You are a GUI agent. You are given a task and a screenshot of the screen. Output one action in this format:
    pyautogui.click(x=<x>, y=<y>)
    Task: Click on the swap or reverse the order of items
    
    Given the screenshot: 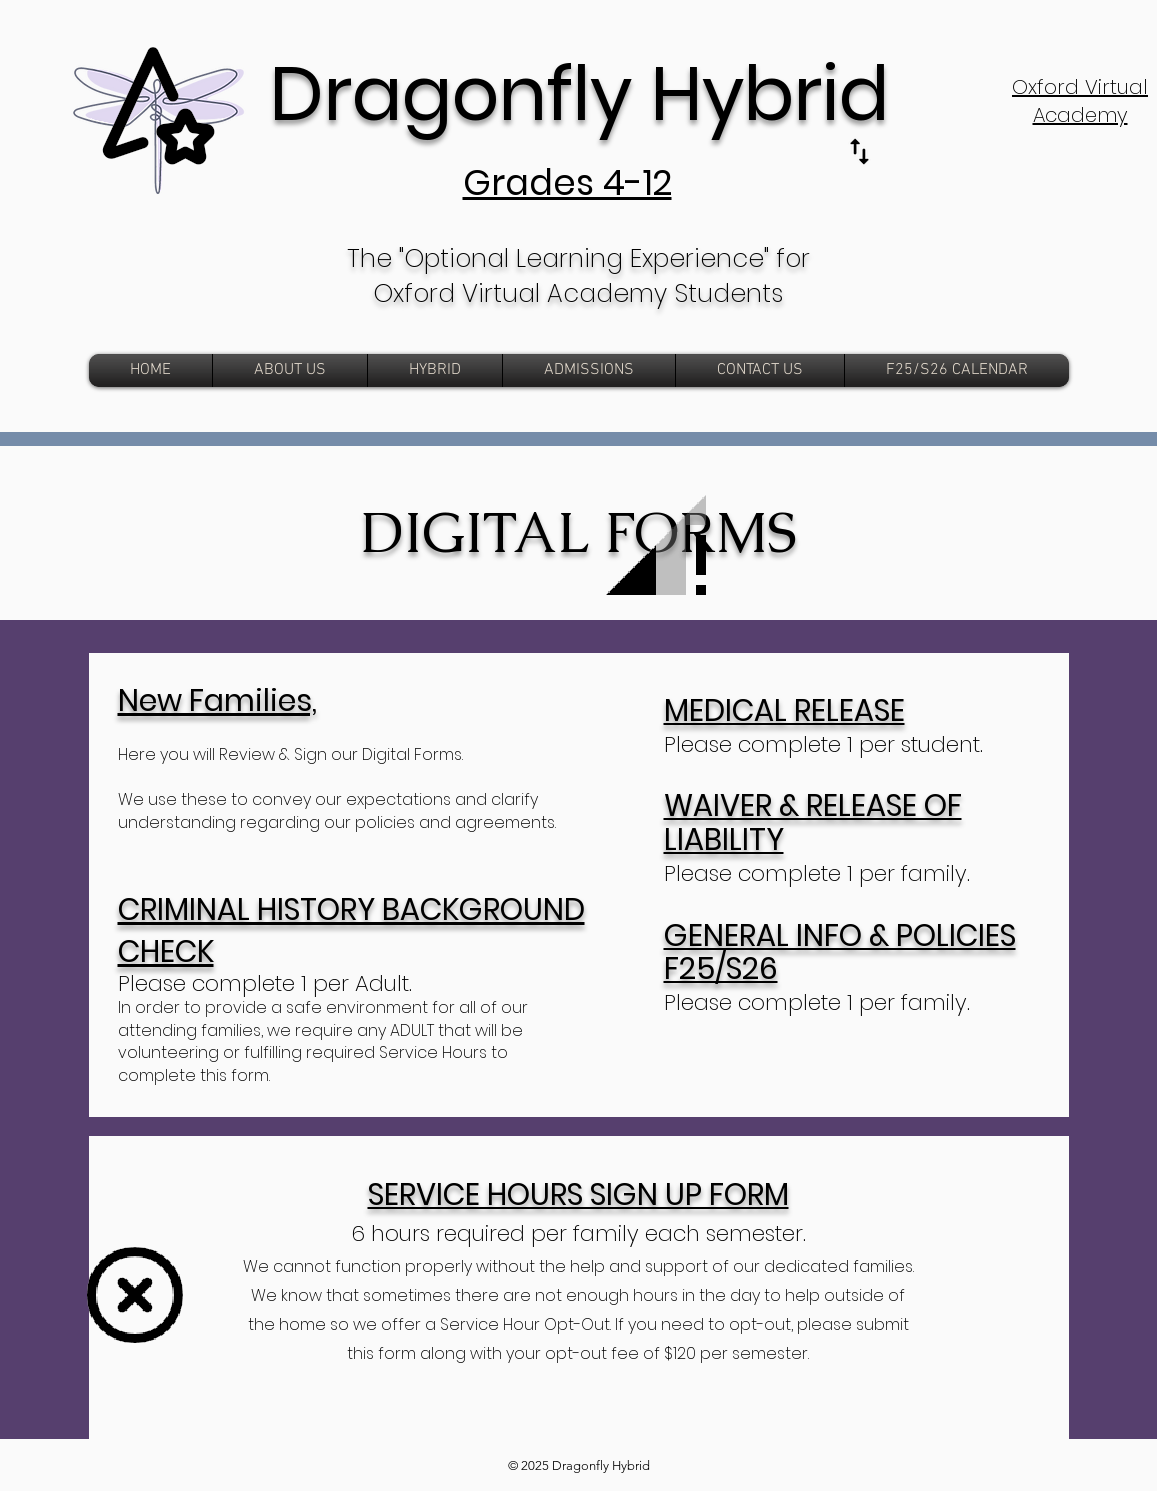 What is the action you would take?
    pyautogui.click(x=859, y=151)
    